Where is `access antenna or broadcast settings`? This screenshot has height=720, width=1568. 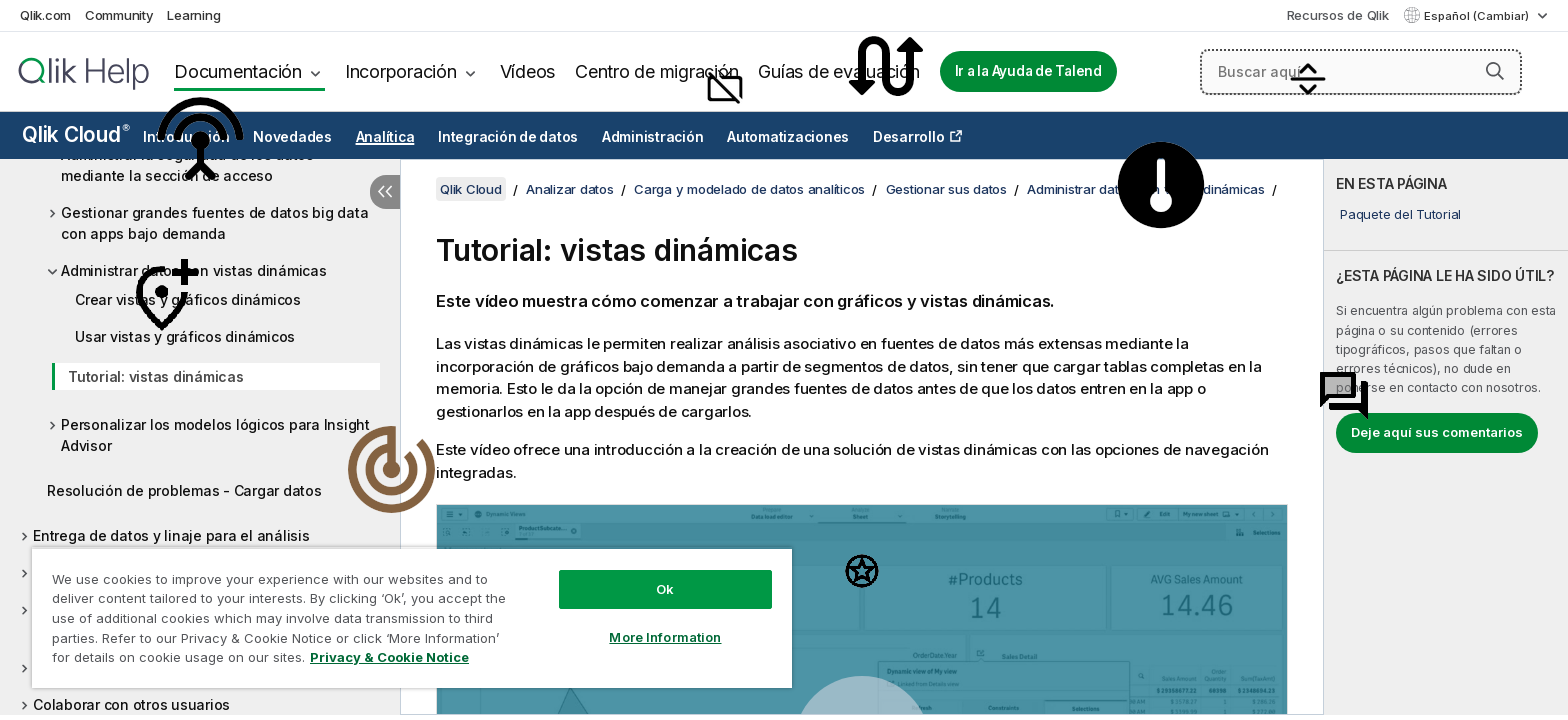
access antenna or broadcast settings is located at coordinates (200, 140).